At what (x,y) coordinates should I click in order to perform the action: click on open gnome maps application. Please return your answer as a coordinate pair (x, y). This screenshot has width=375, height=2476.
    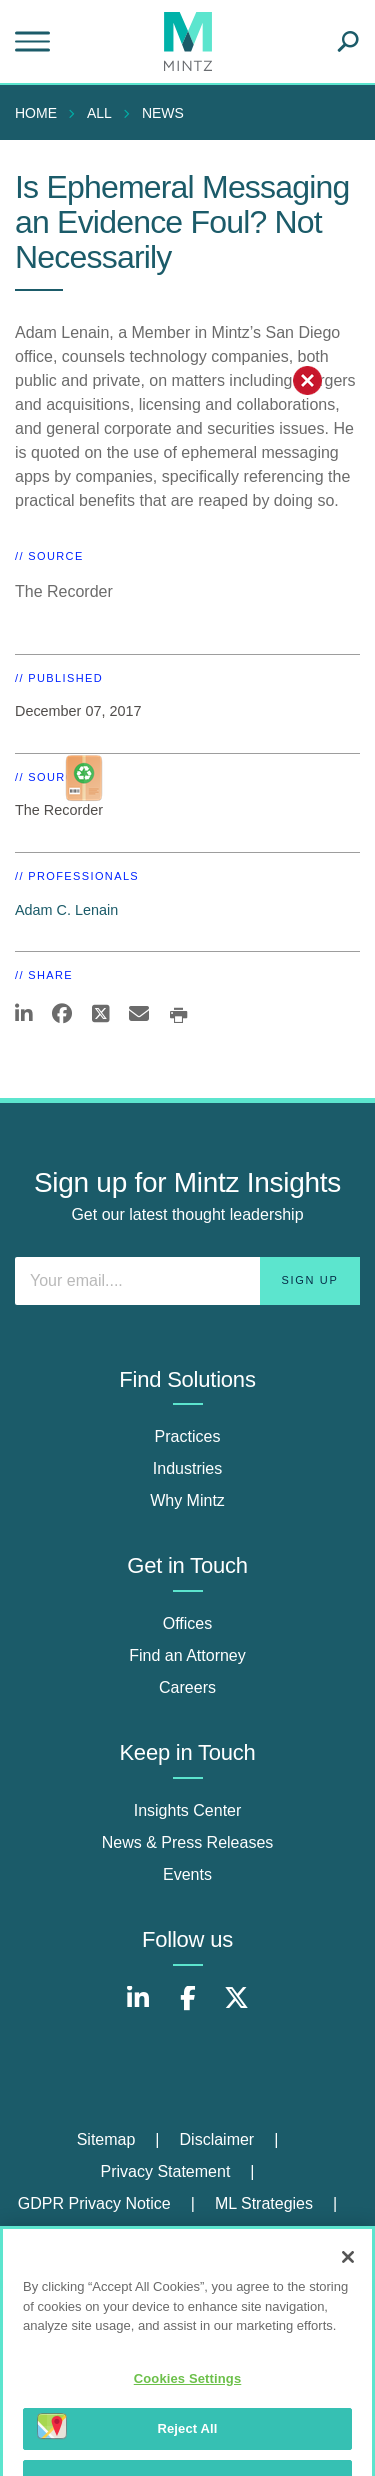
    Looking at the image, I should click on (52, 2426).